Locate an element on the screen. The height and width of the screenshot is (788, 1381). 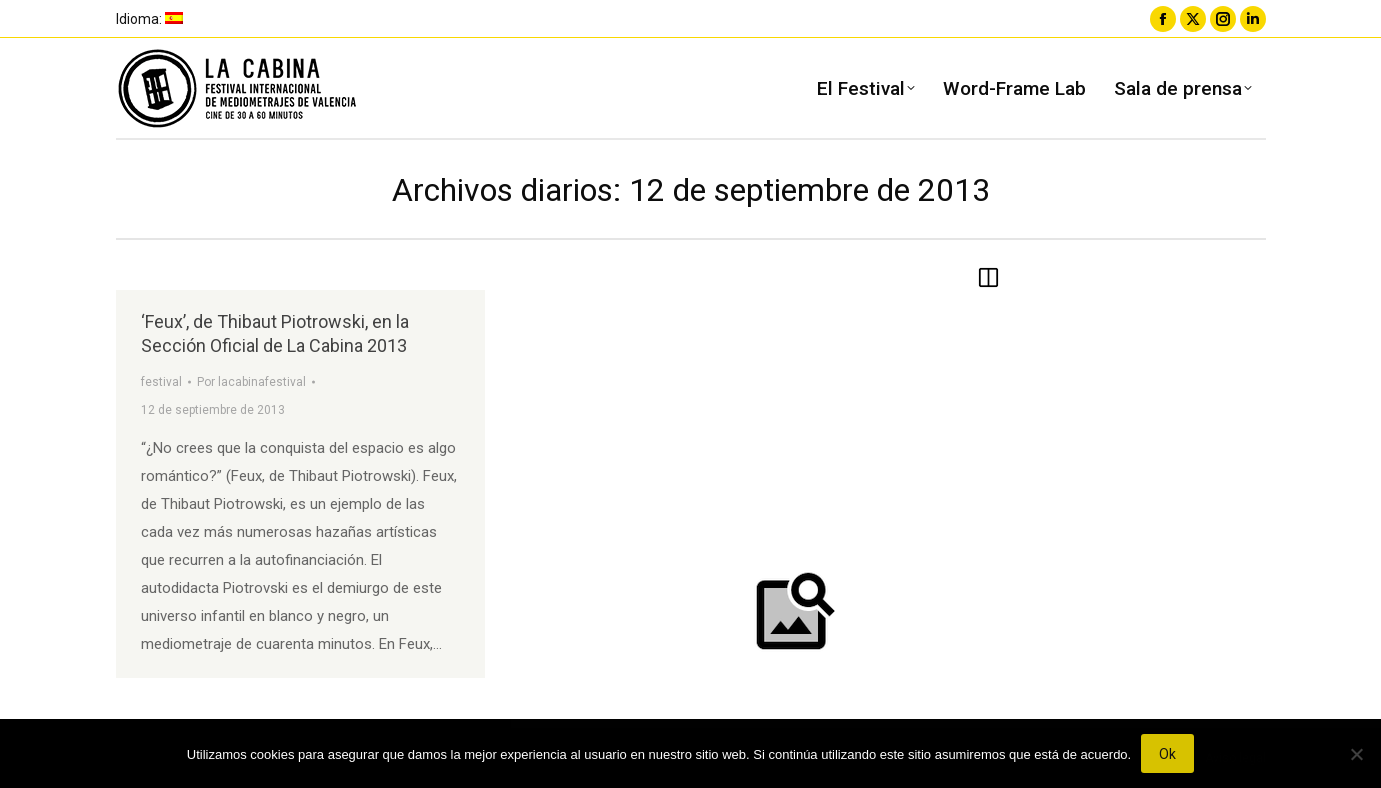
switch to two-column layout is located at coordinates (988, 277).